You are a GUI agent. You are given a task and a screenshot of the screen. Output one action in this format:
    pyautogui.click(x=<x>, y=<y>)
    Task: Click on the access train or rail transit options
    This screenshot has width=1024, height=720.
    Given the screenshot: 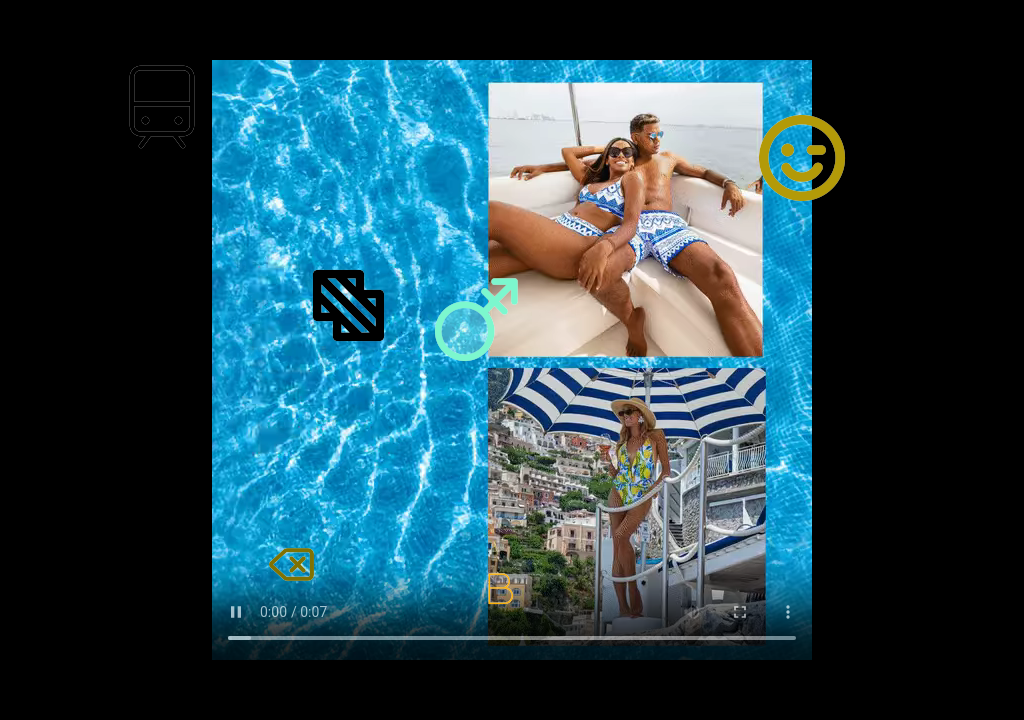 What is the action you would take?
    pyautogui.click(x=162, y=104)
    